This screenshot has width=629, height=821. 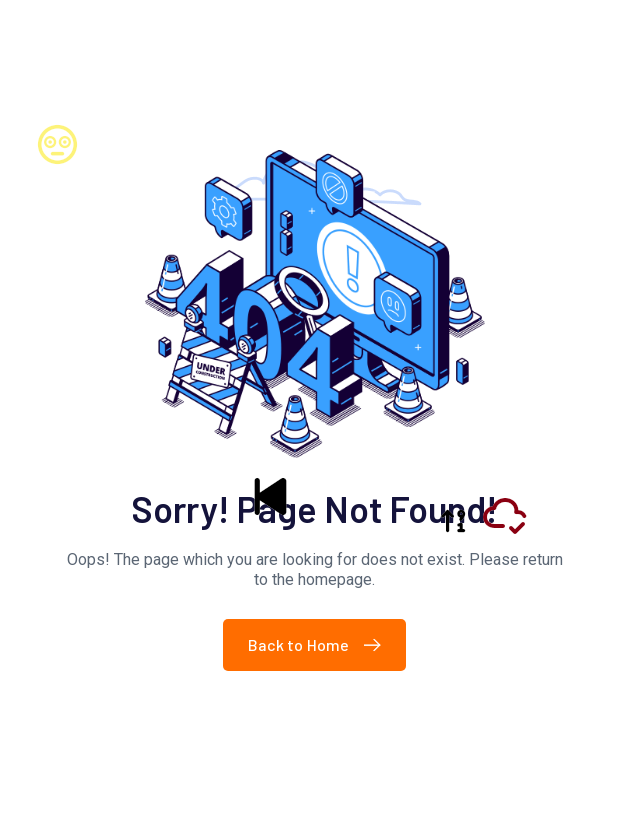 What do you see at coordinates (270, 496) in the screenshot?
I see `go to previous track` at bounding box center [270, 496].